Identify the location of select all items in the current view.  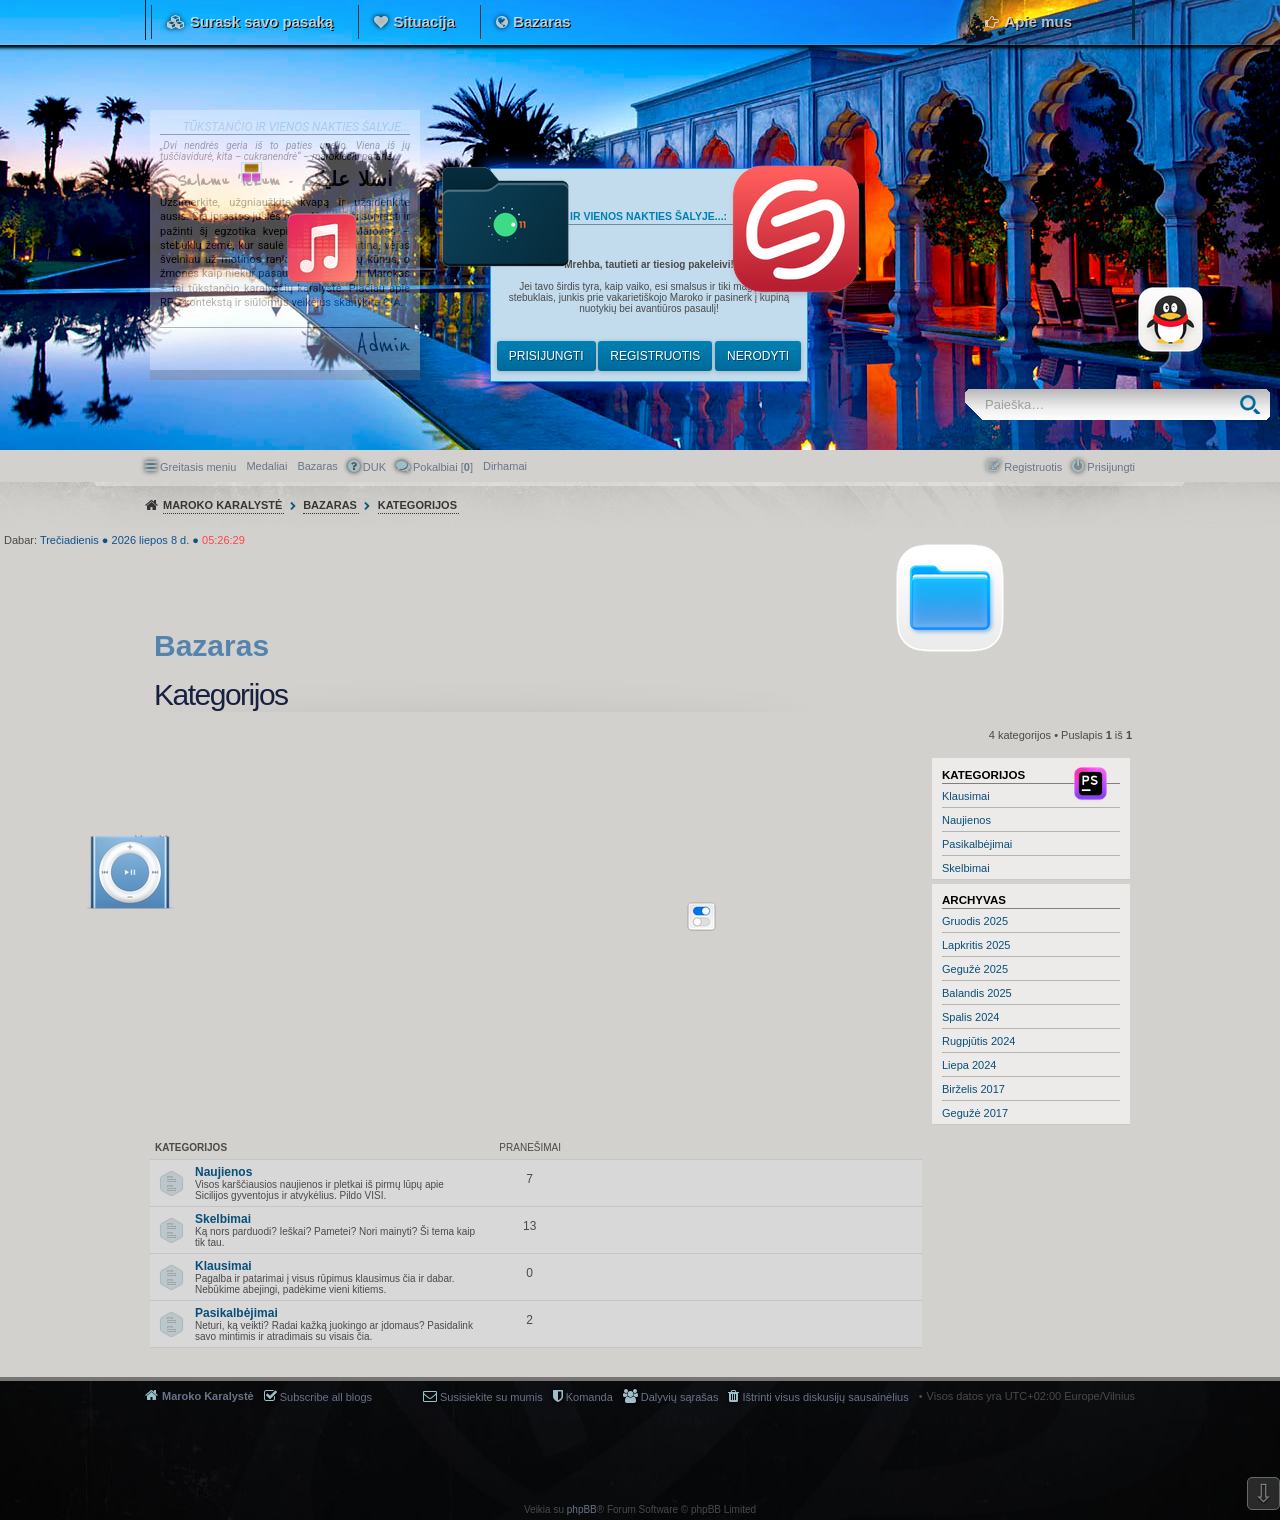
(251, 172).